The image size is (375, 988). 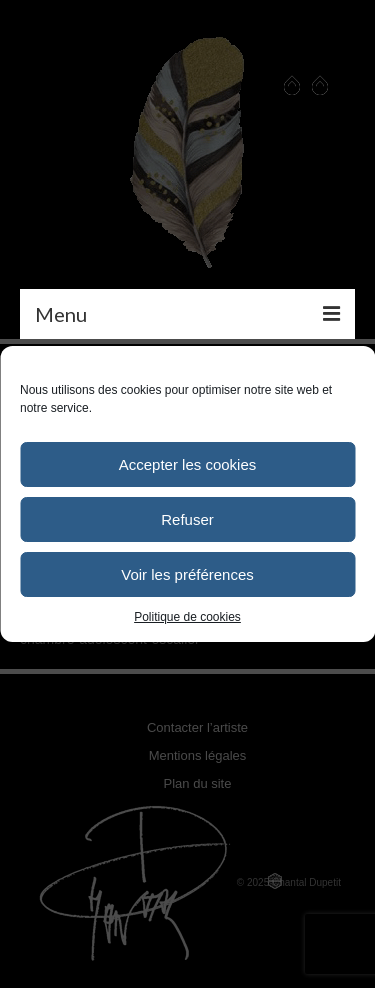 I want to click on access legal or terms of service information, so click(x=306, y=87).